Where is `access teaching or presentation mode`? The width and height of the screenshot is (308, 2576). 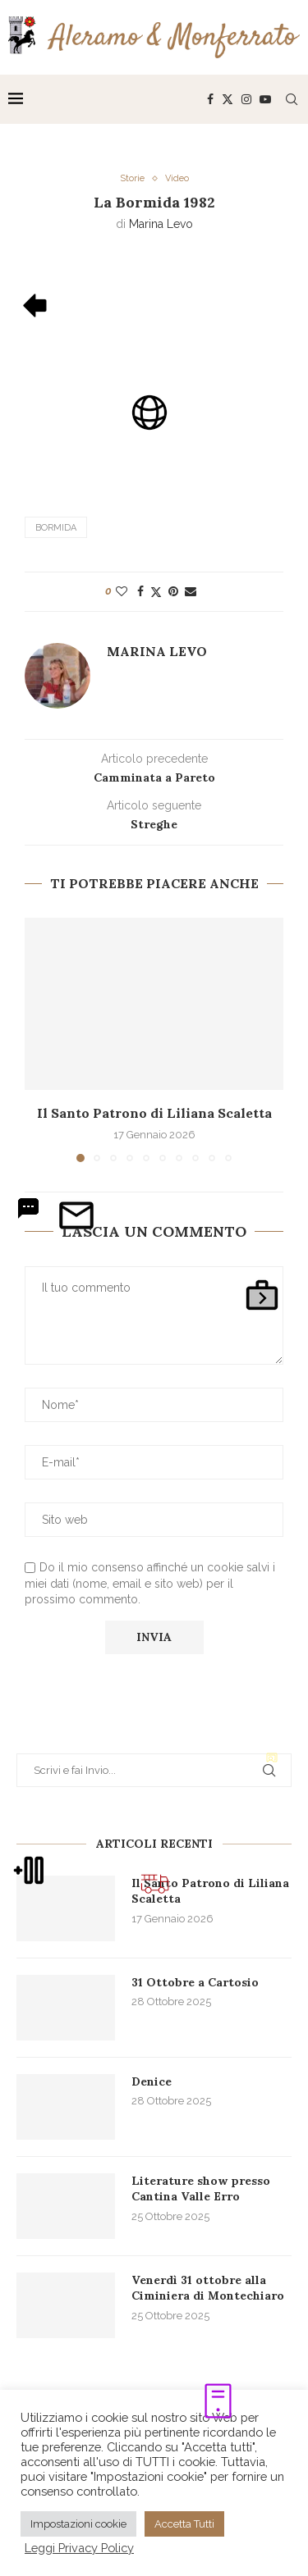
access teaching or presentation mode is located at coordinates (272, 1758).